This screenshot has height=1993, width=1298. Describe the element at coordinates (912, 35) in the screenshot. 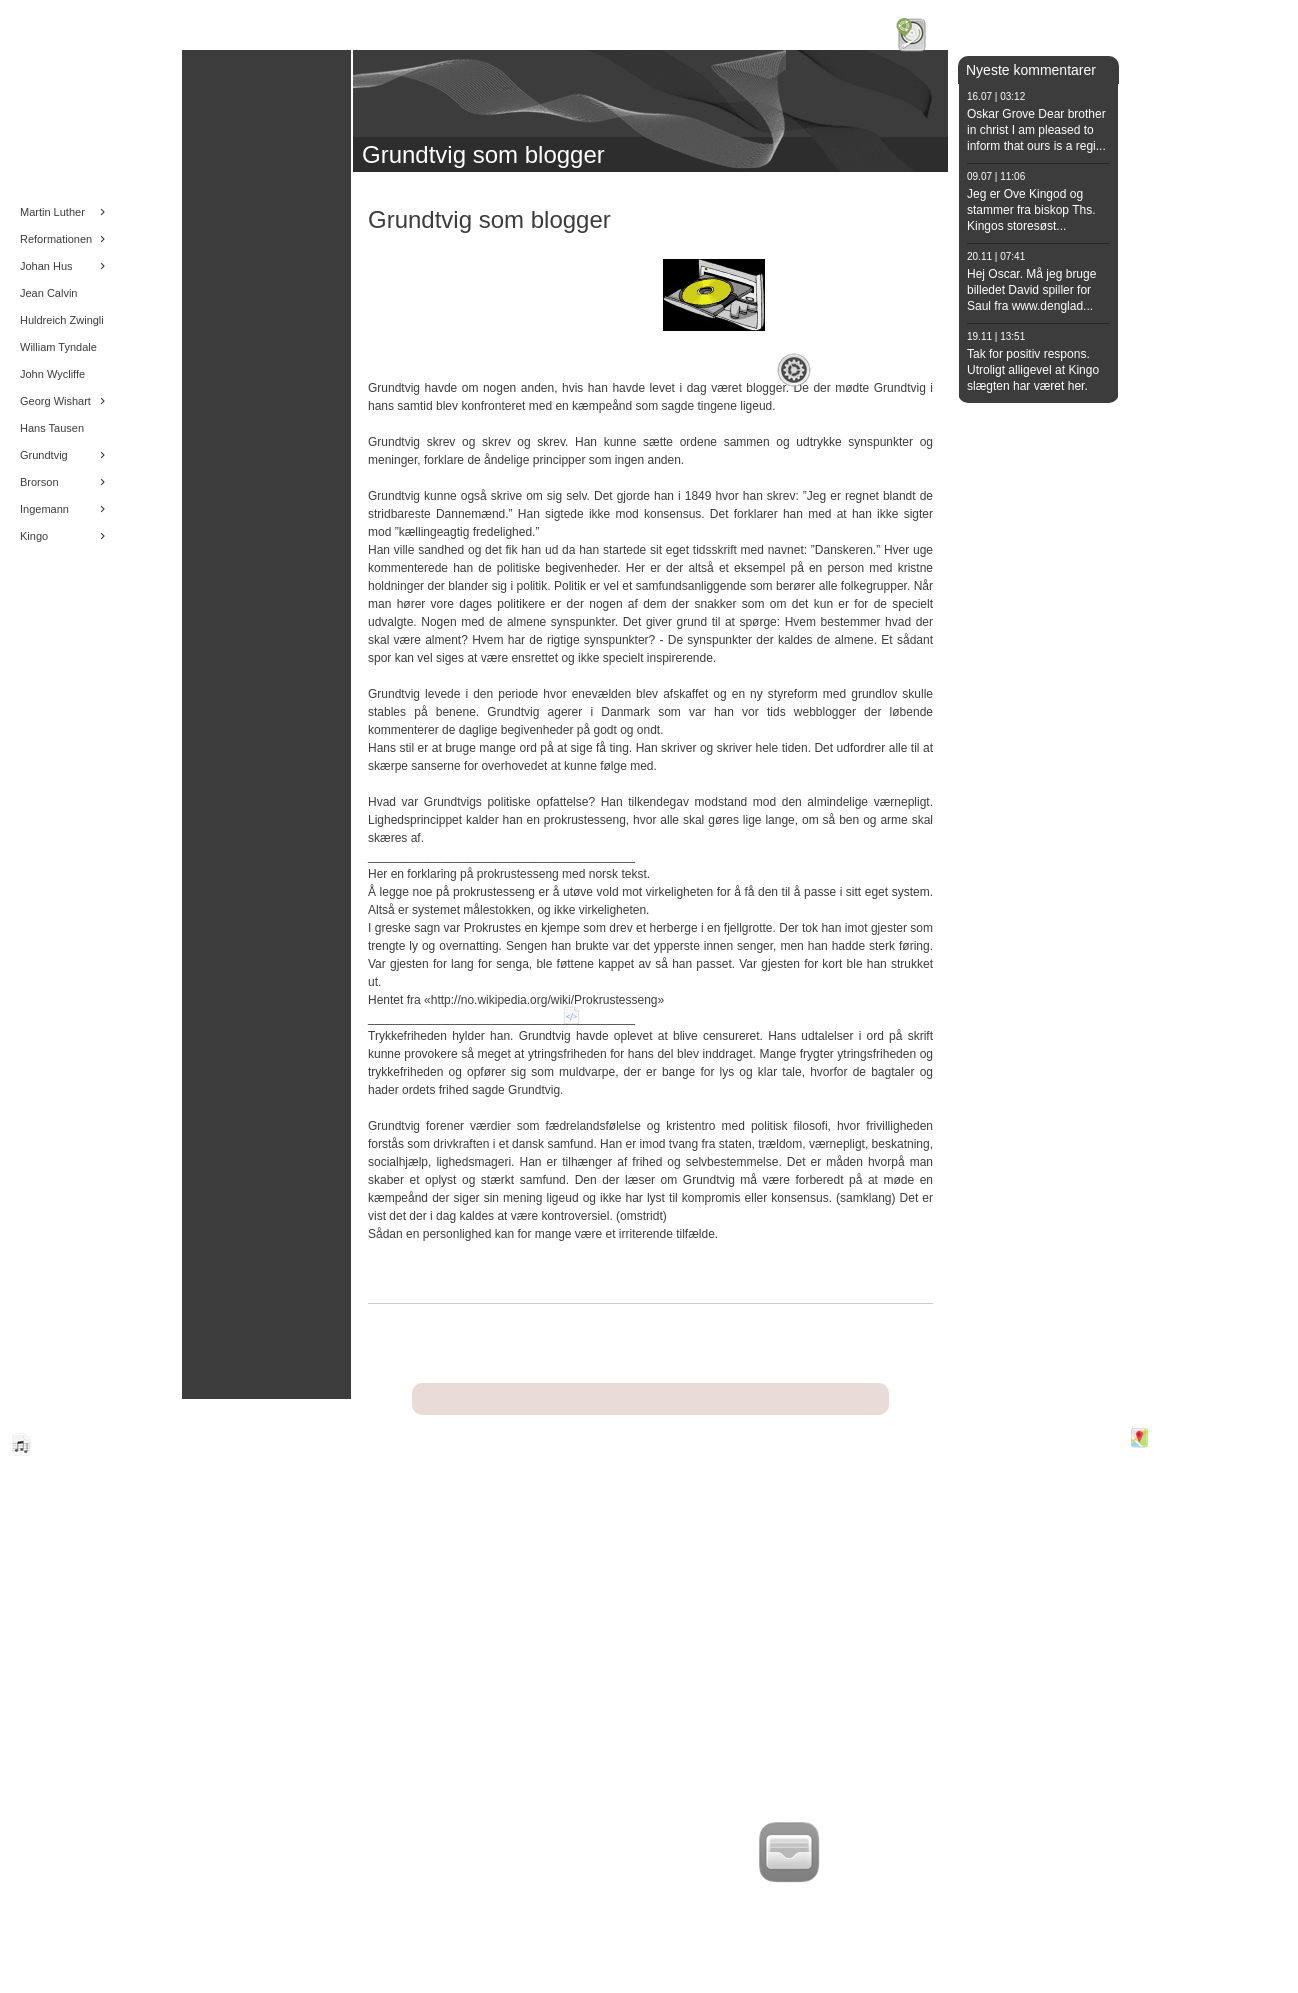

I see `launch ubiquity disk installer` at that location.